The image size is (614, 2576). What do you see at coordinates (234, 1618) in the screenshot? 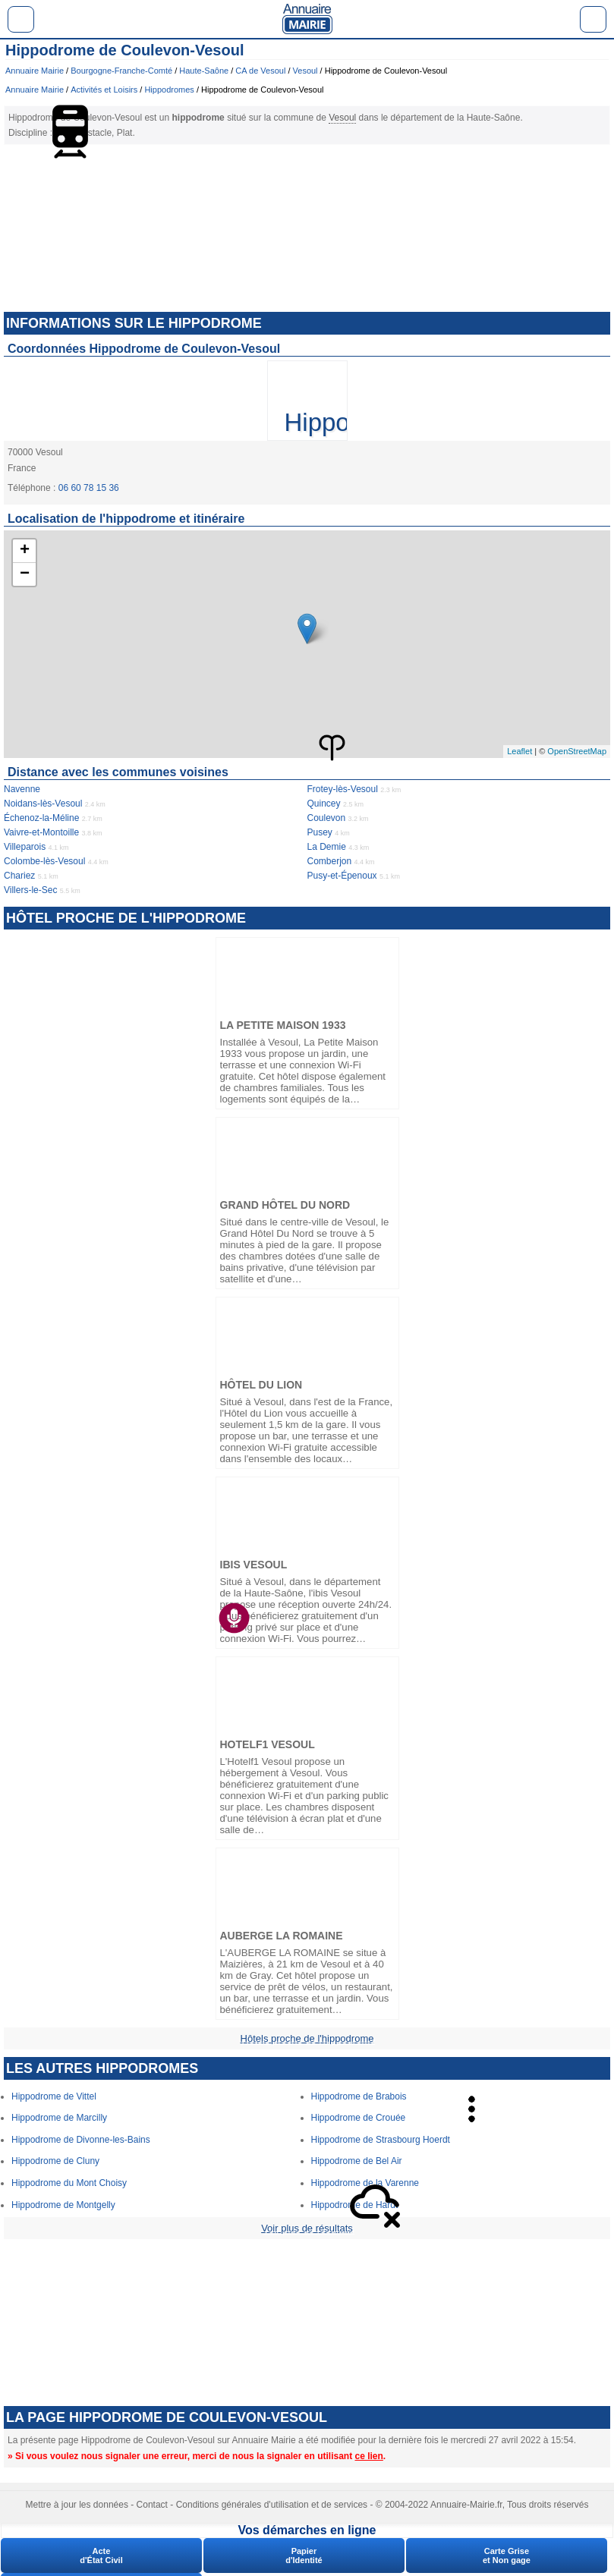
I see `tap to start voice recording` at bounding box center [234, 1618].